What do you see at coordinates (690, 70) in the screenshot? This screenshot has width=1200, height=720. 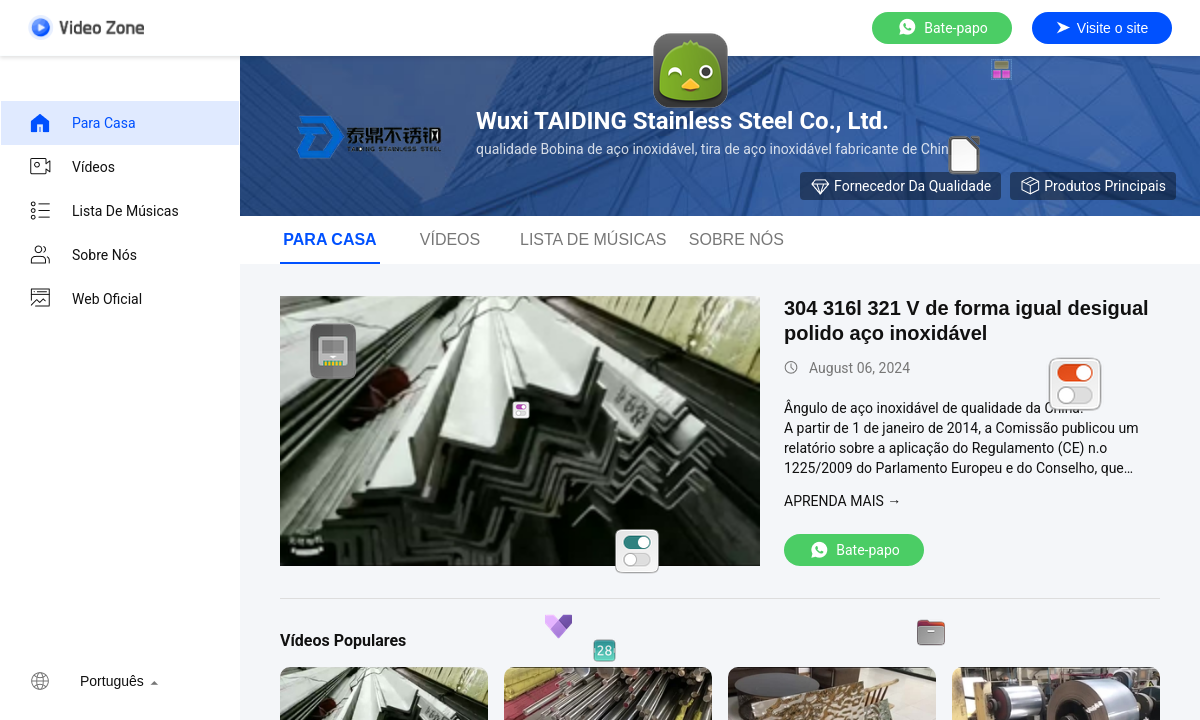 I see `open choqok microblogging client` at bounding box center [690, 70].